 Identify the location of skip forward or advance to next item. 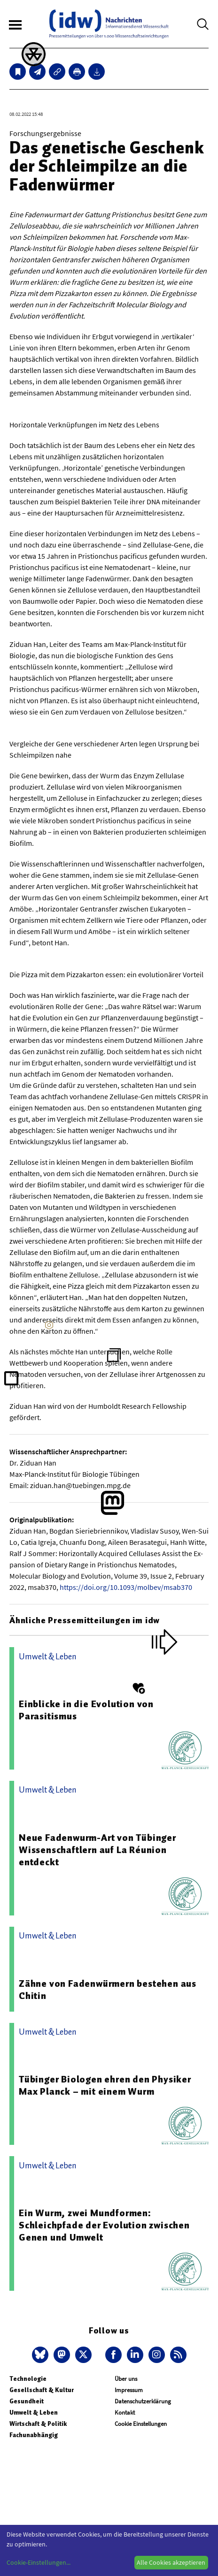
(164, 1642).